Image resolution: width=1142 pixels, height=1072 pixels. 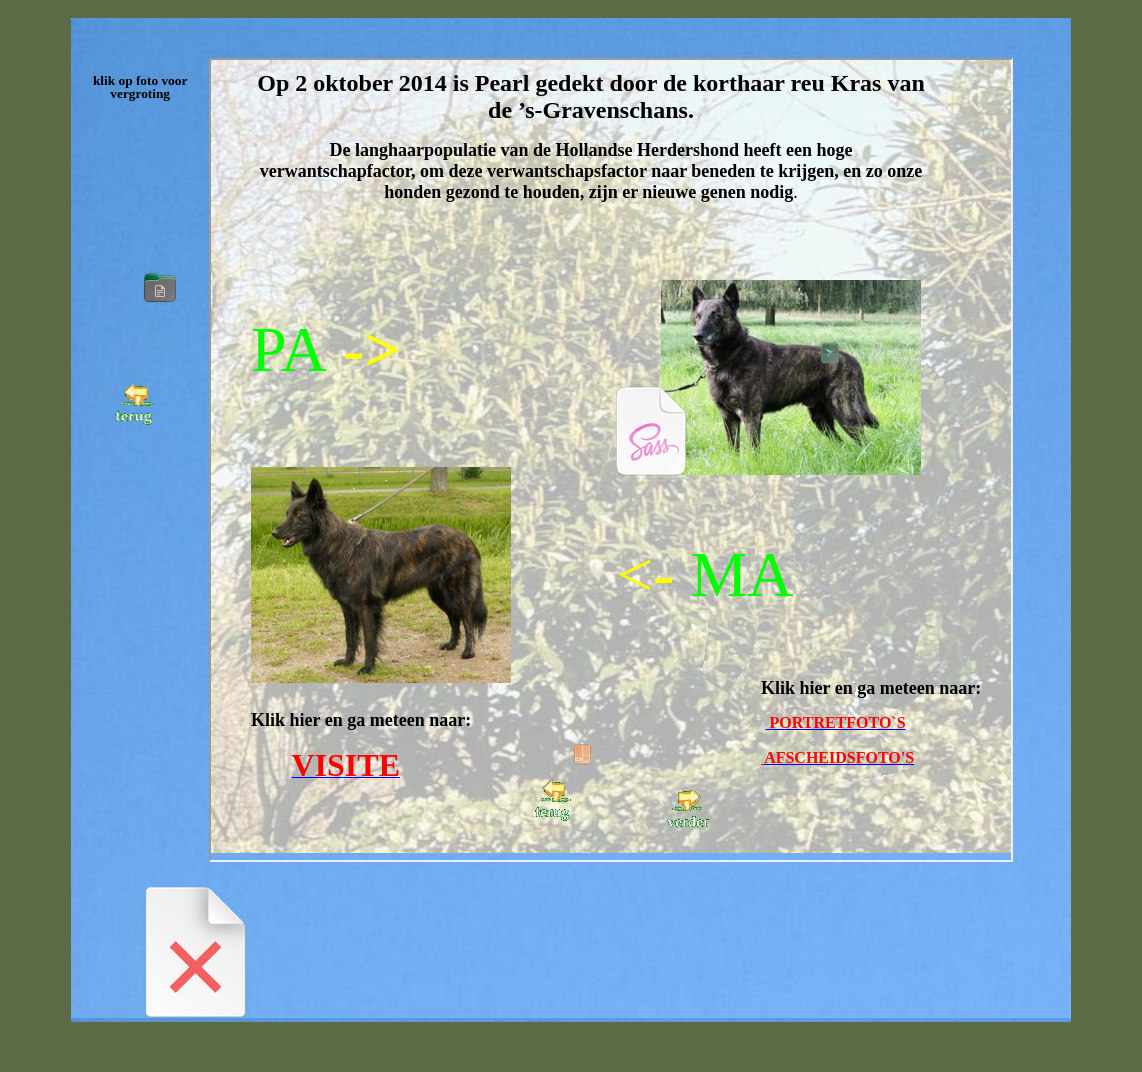 What do you see at coordinates (830, 353) in the screenshot?
I see `snap application package file` at bounding box center [830, 353].